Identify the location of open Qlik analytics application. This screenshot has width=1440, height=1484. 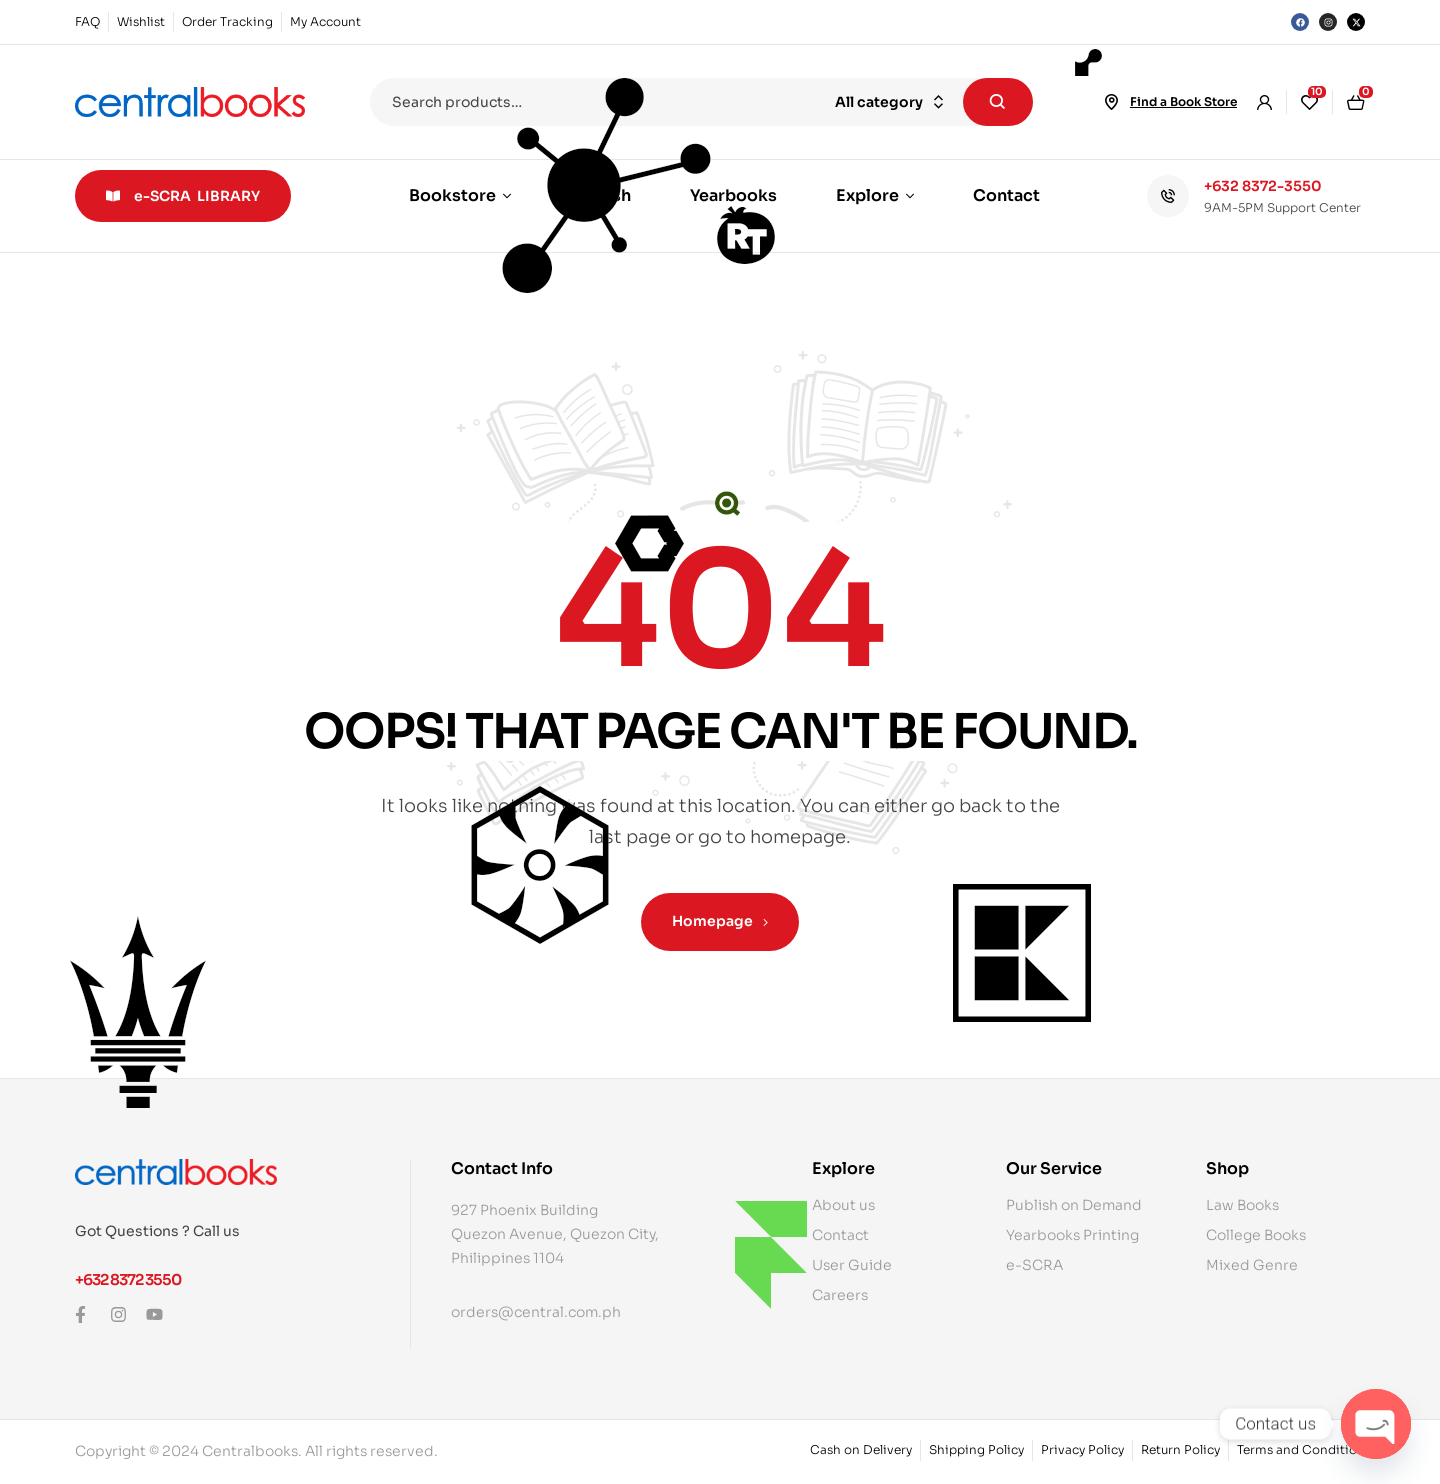
(727, 503).